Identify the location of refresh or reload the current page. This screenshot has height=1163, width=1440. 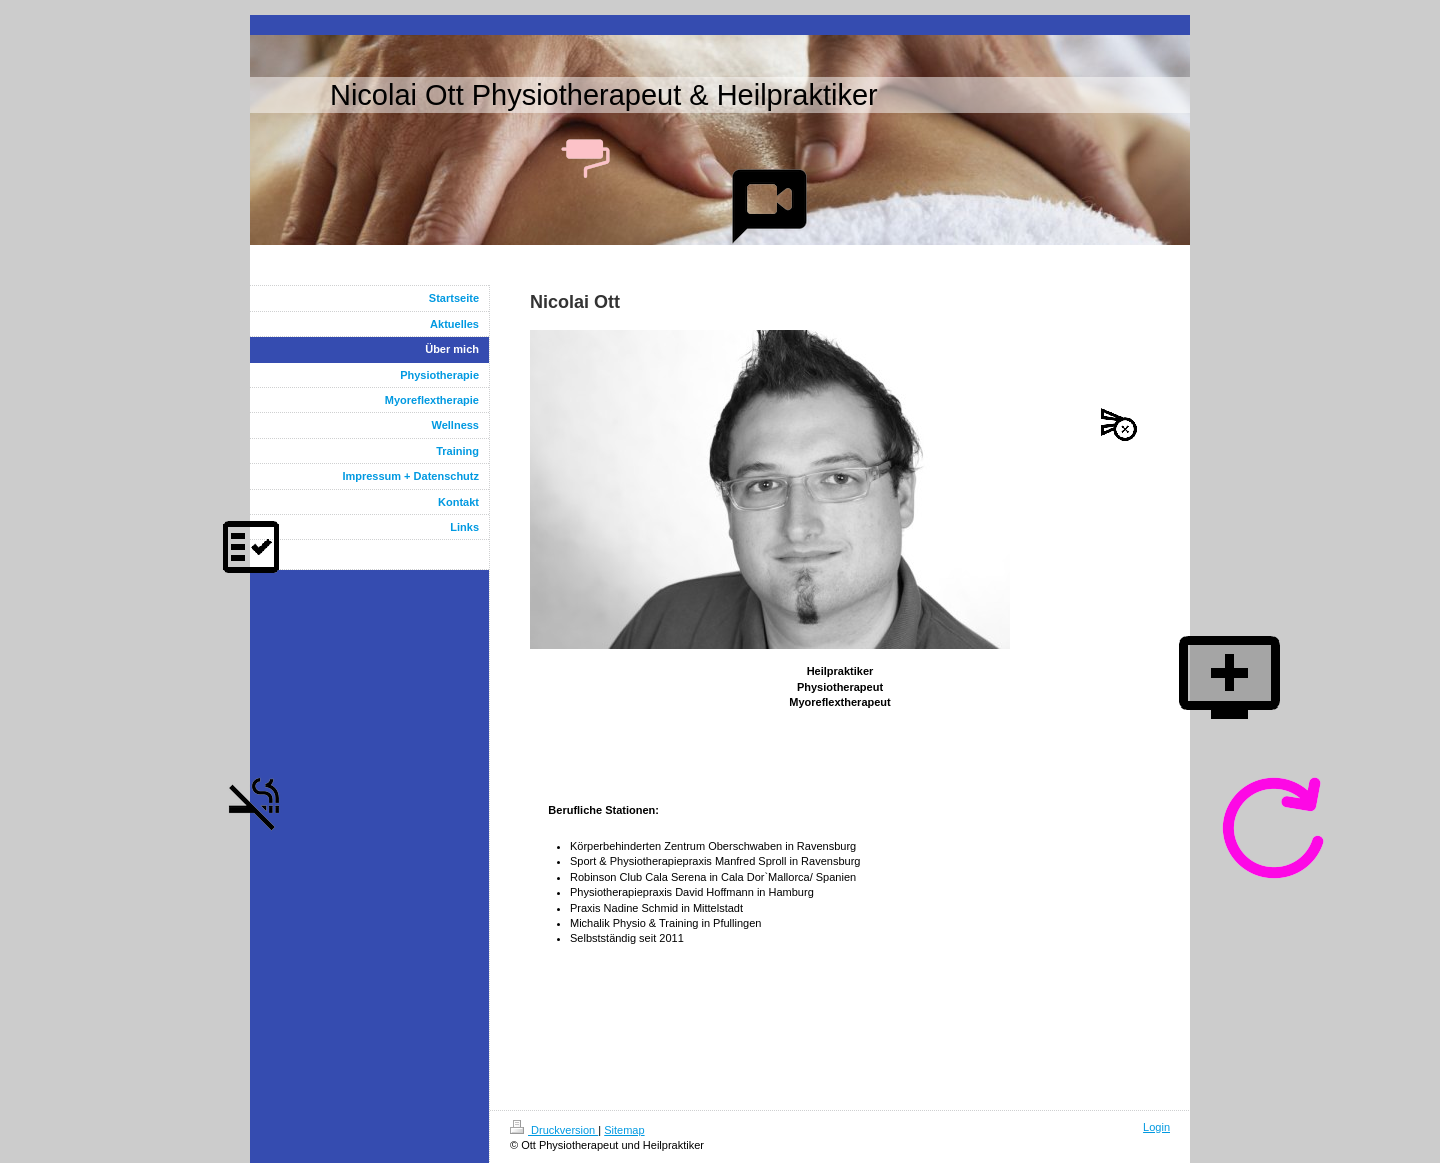
(1273, 828).